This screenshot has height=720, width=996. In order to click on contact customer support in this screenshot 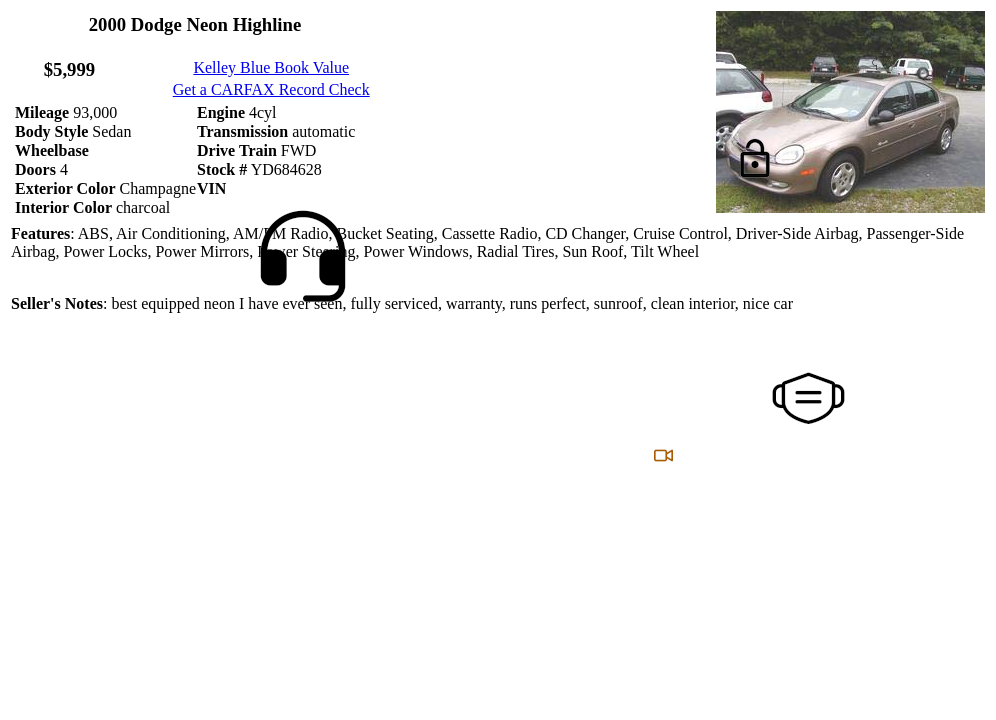, I will do `click(303, 253)`.